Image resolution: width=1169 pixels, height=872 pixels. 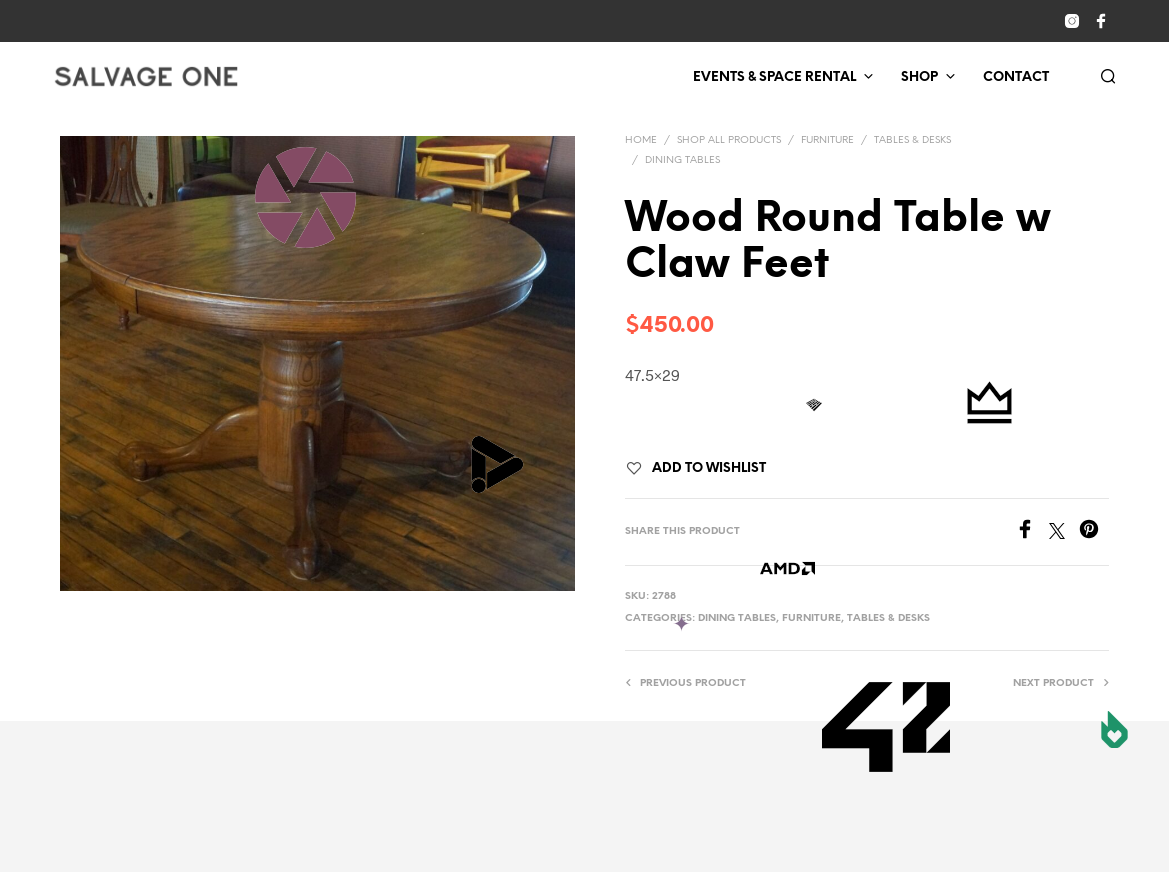 I want to click on AMD brand logo, so click(x=787, y=568).